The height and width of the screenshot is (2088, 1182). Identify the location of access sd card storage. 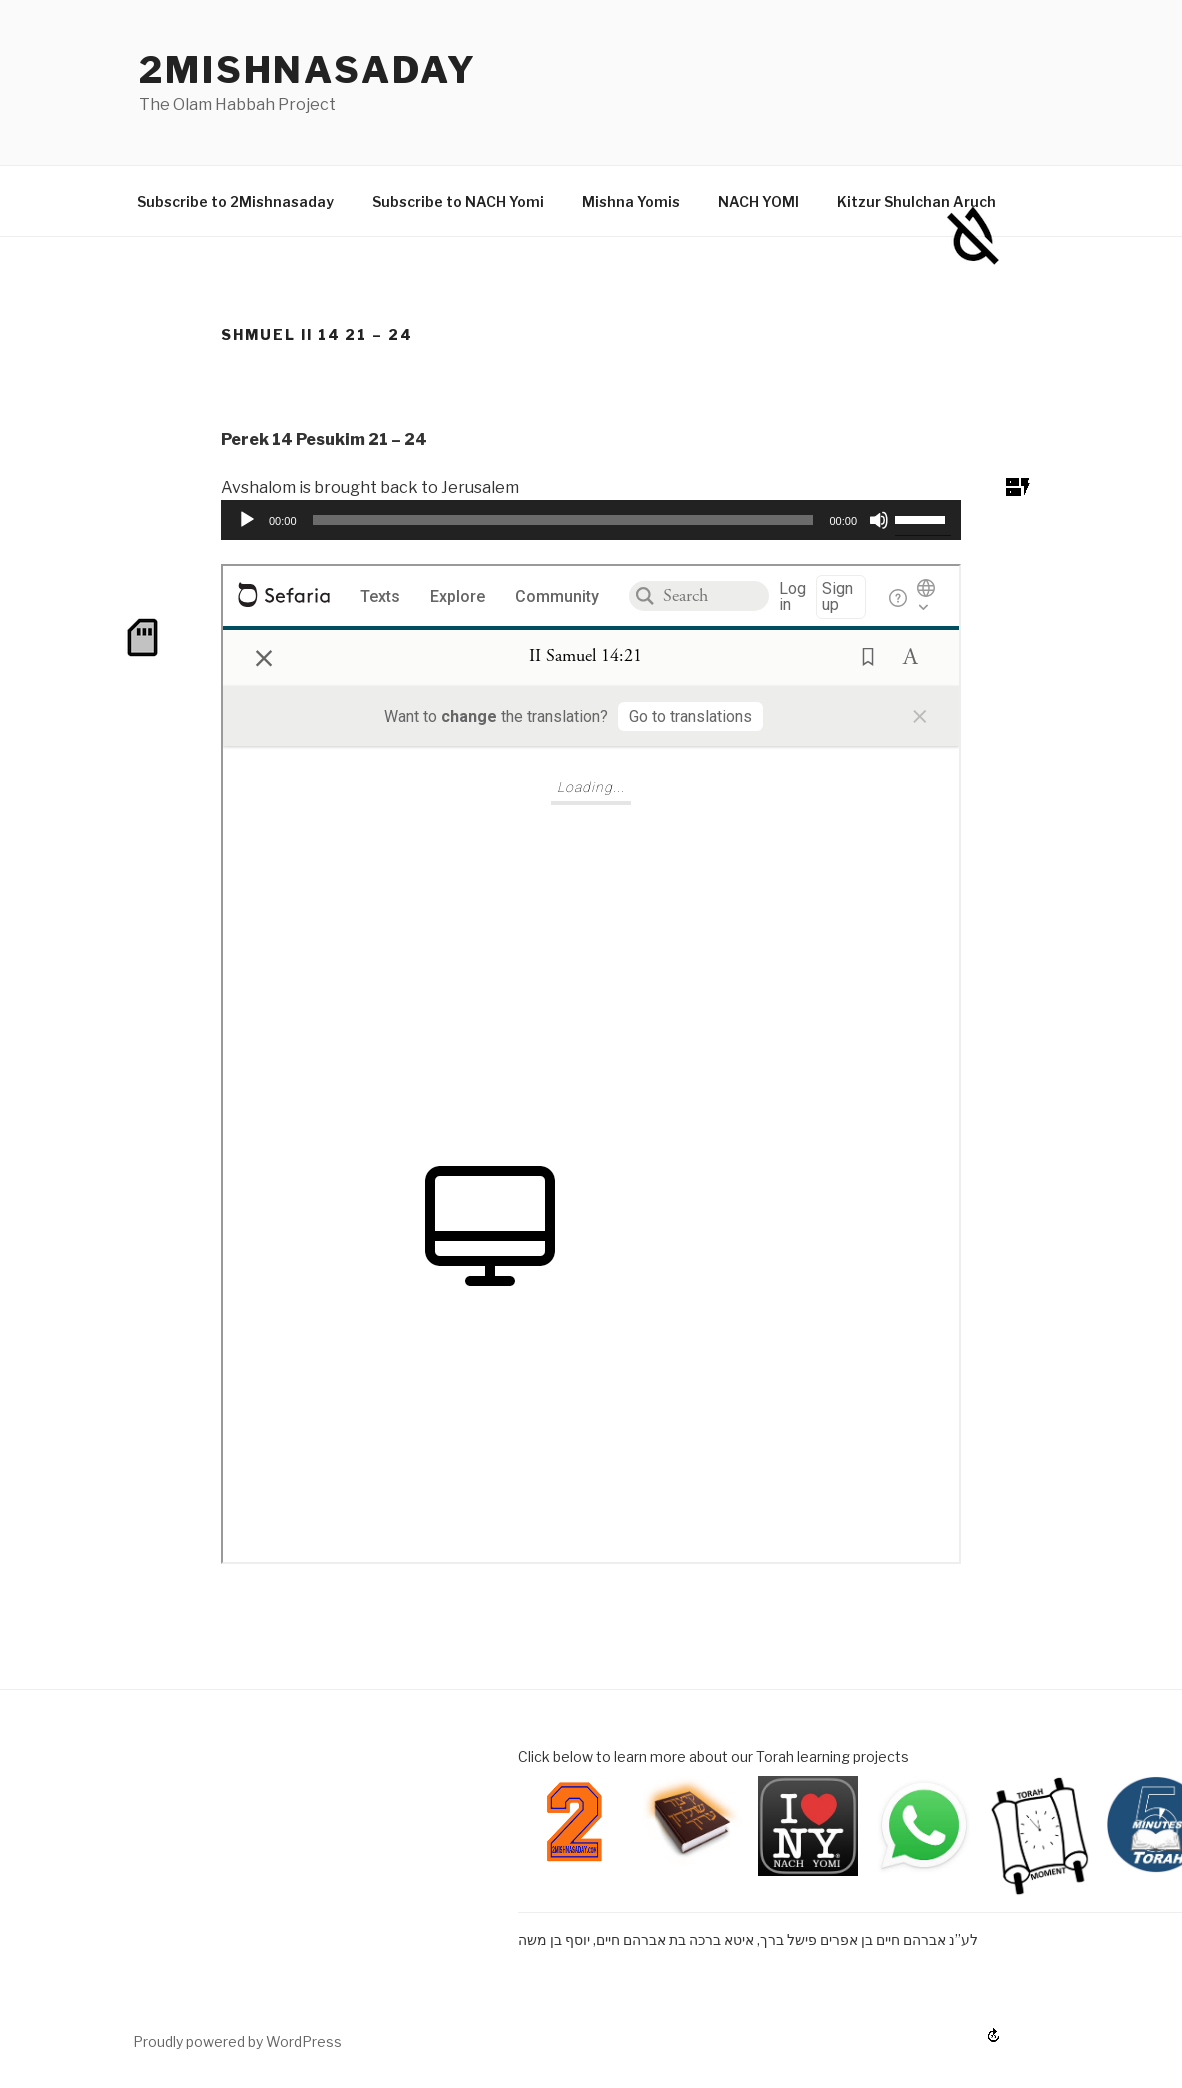
(142, 637).